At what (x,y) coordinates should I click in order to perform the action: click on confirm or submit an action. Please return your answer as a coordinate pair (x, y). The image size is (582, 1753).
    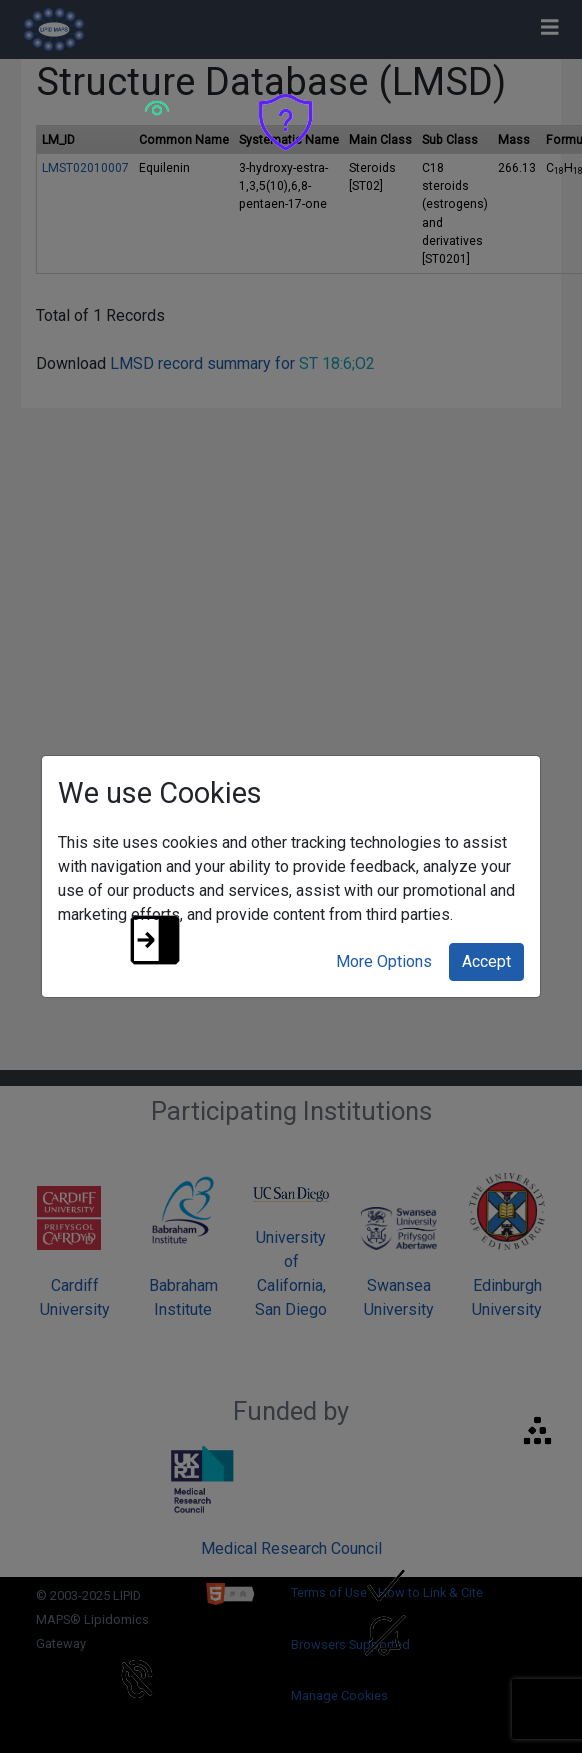
    Looking at the image, I should click on (386, 1585).